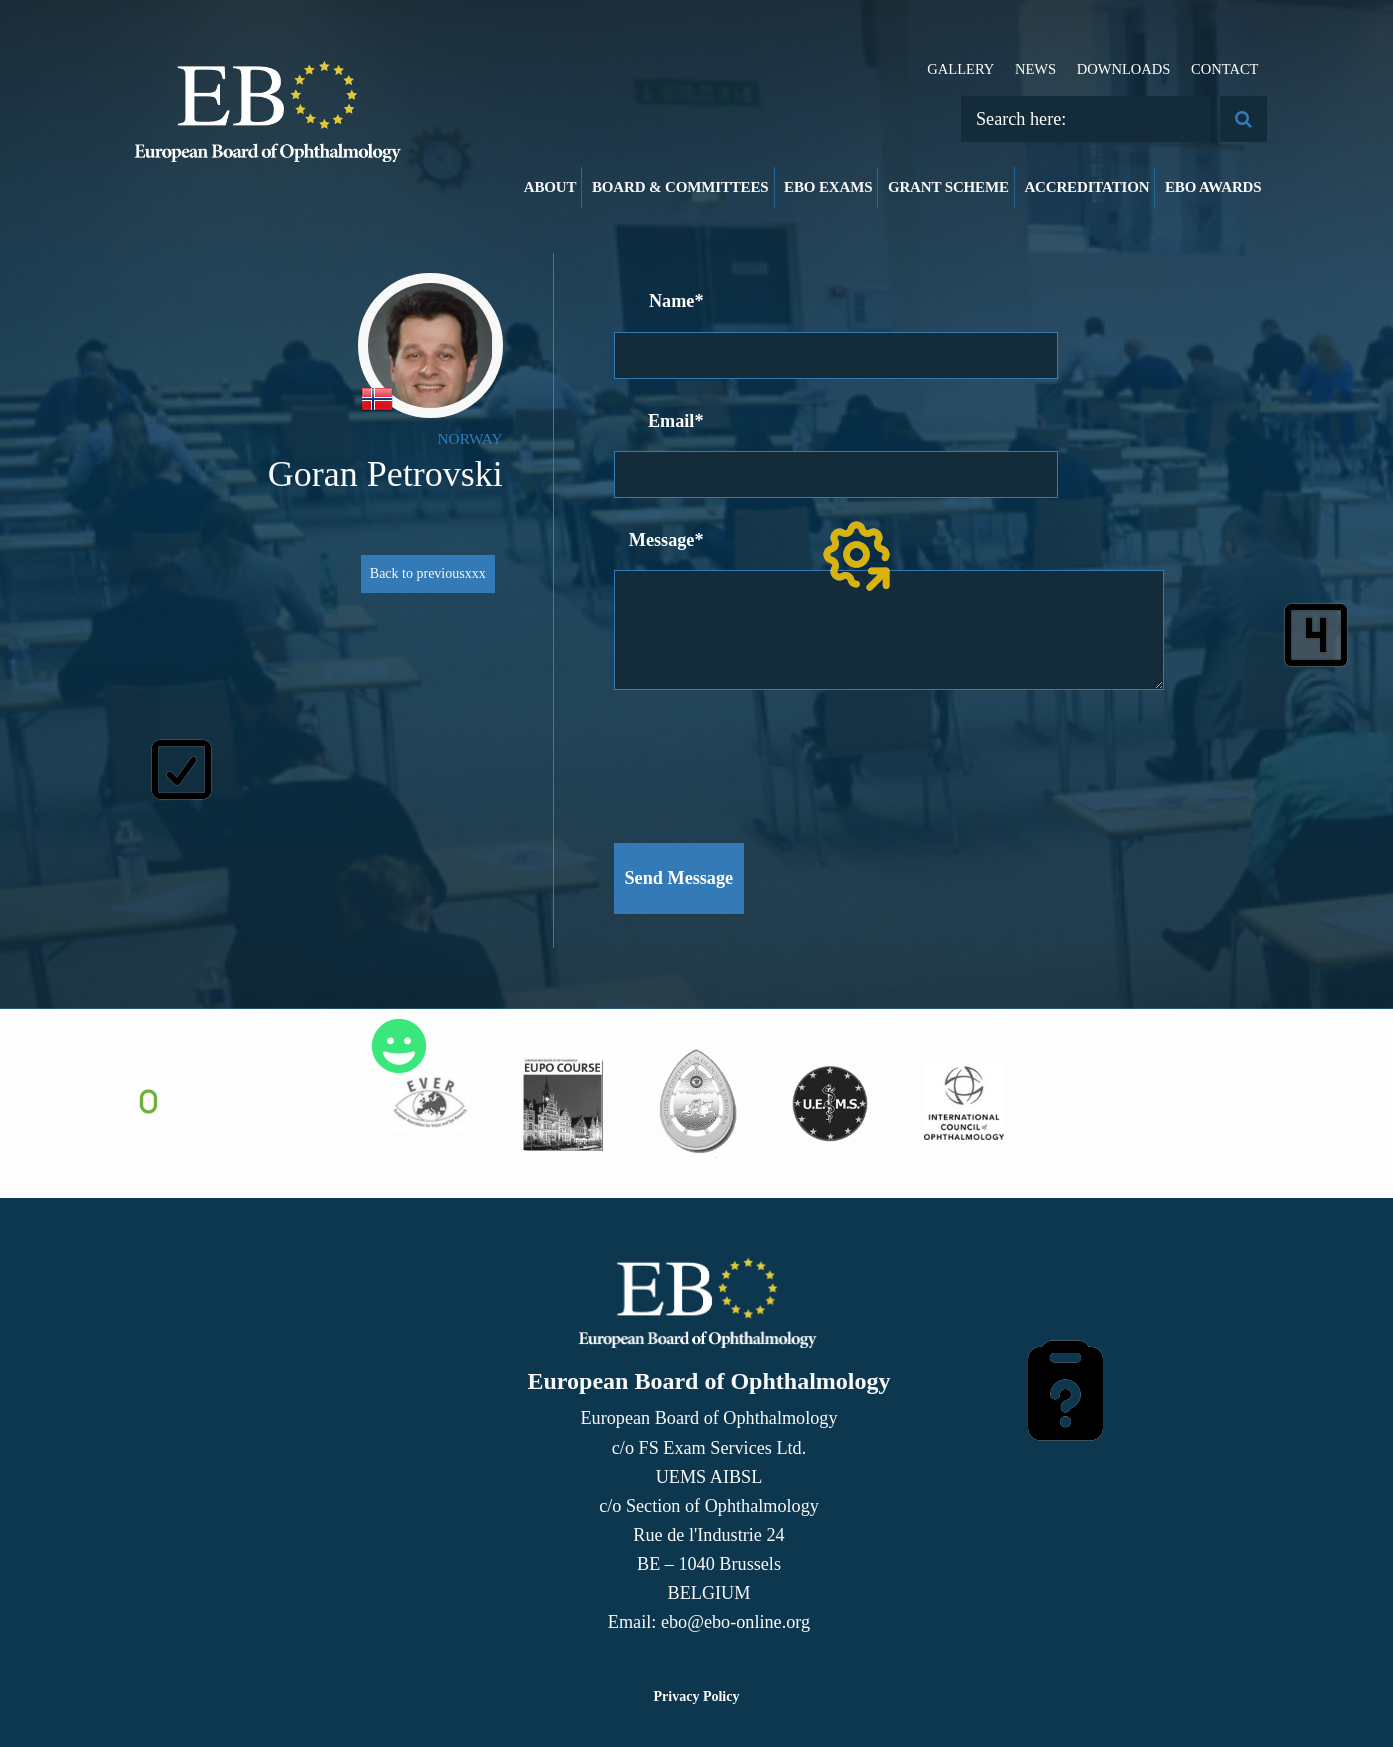 The height and width of the screenshot is (1747, 1393). I want to click on mark task as complete, so click(181, 769).